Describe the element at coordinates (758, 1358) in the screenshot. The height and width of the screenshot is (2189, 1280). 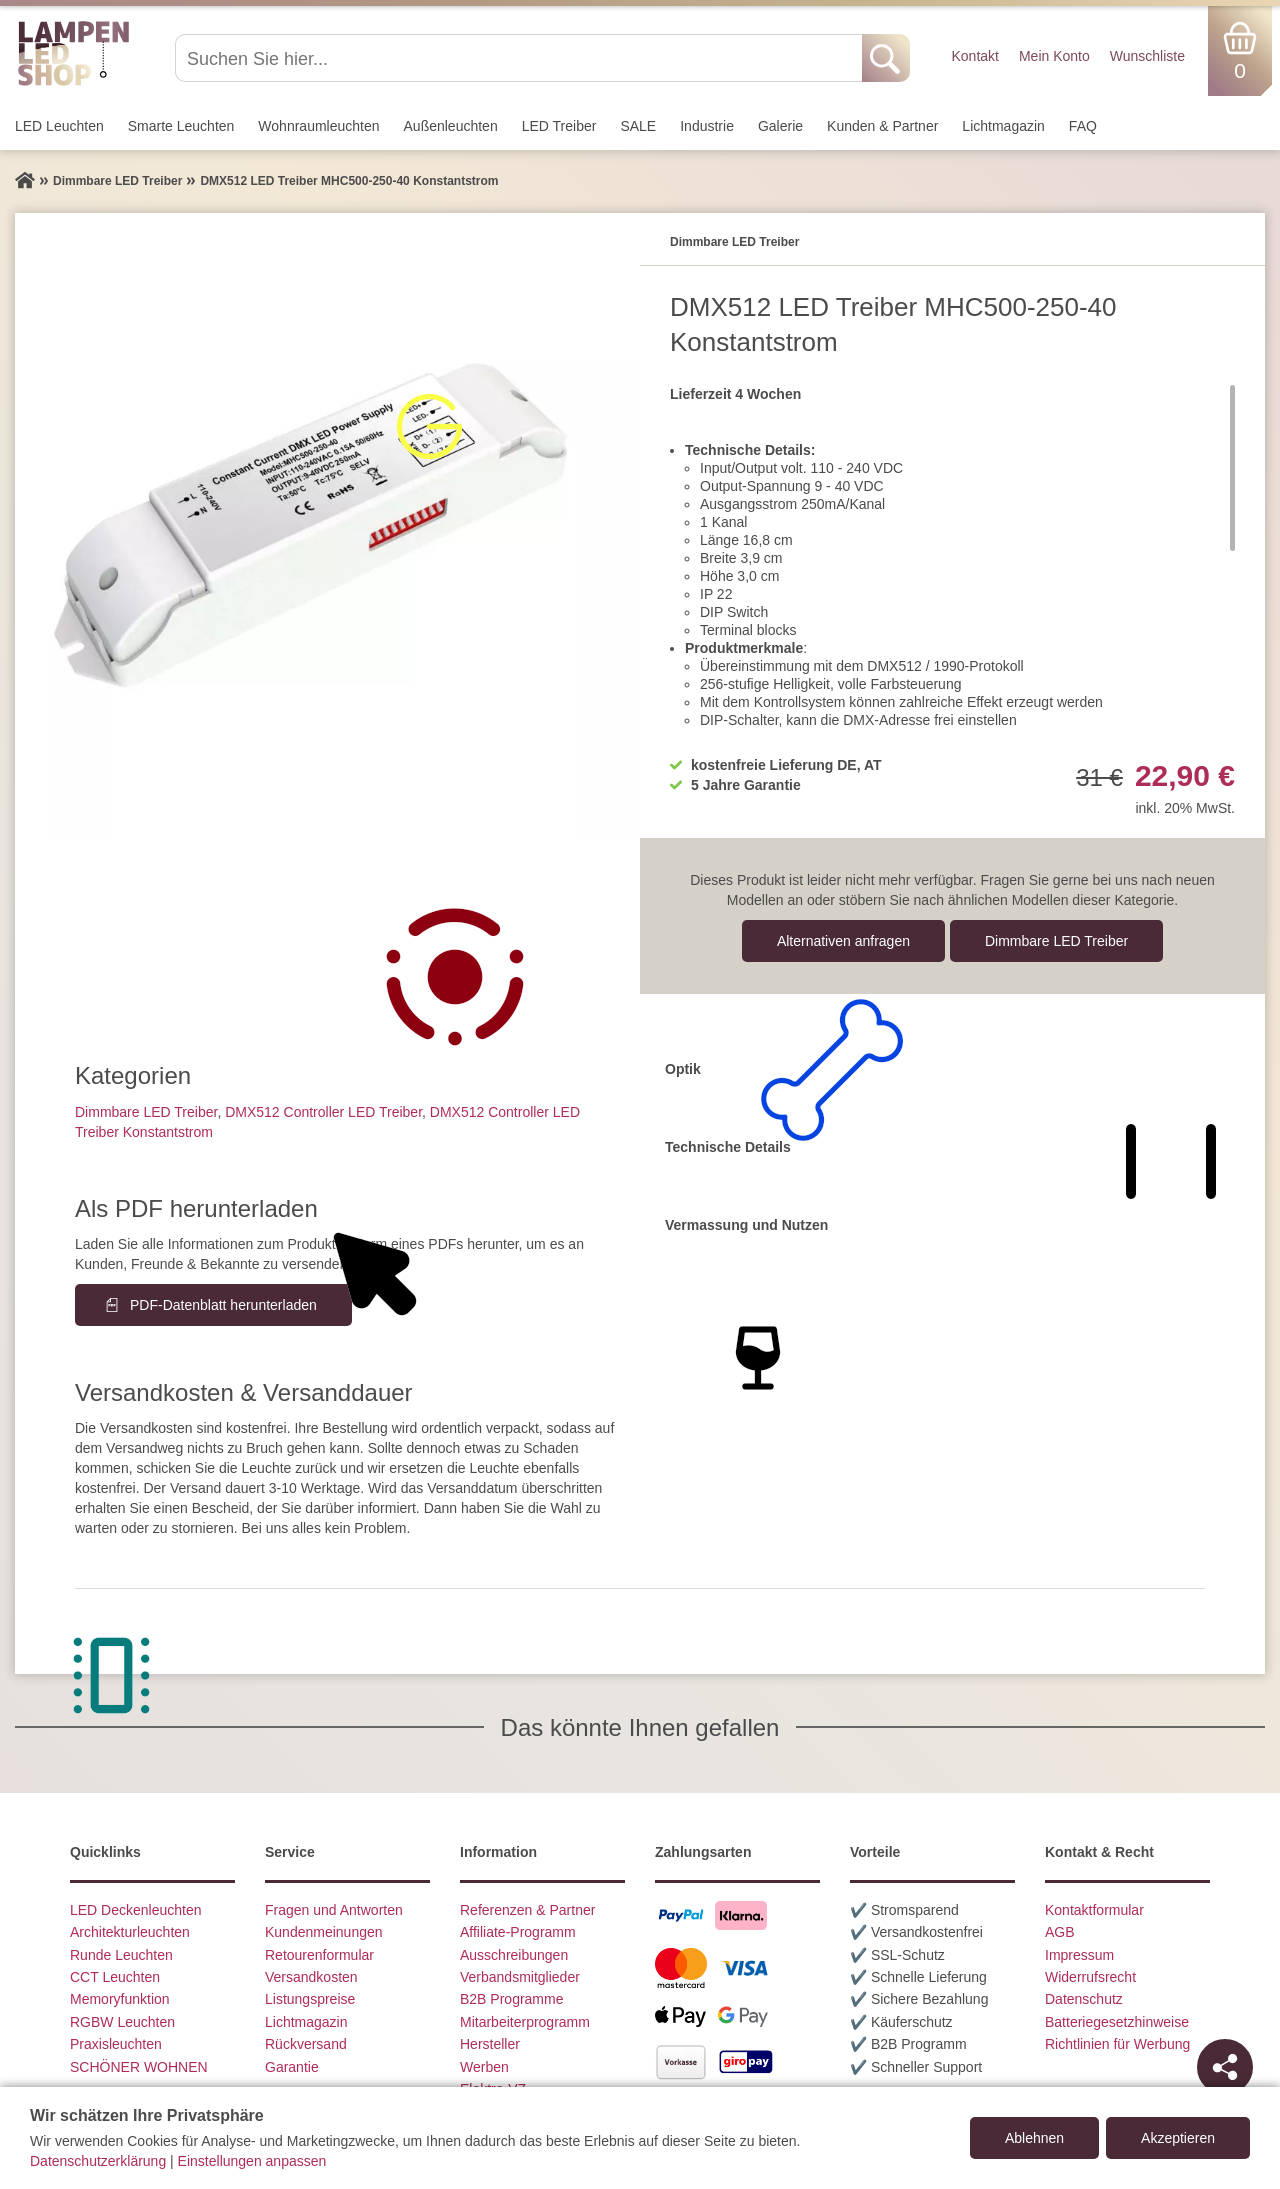
I see `indicates a full drink or beverage status` at that location.